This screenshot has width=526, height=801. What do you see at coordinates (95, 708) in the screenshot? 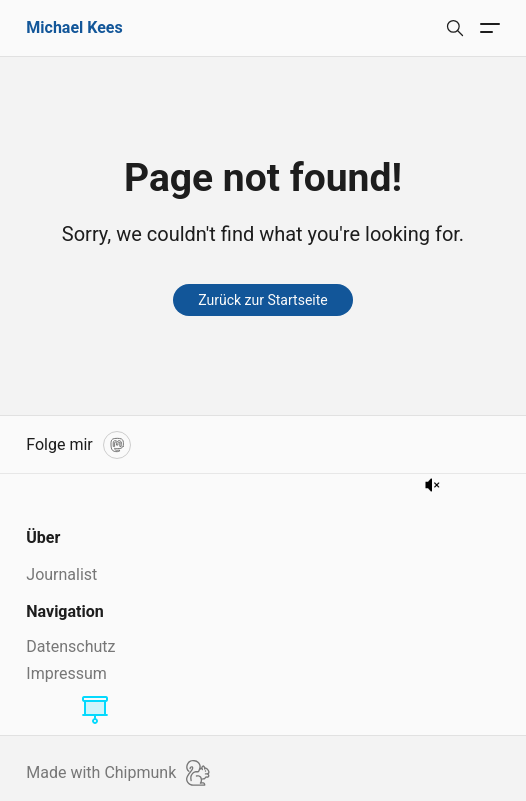
I see `start a presentation` at bounding box center [95, 708].